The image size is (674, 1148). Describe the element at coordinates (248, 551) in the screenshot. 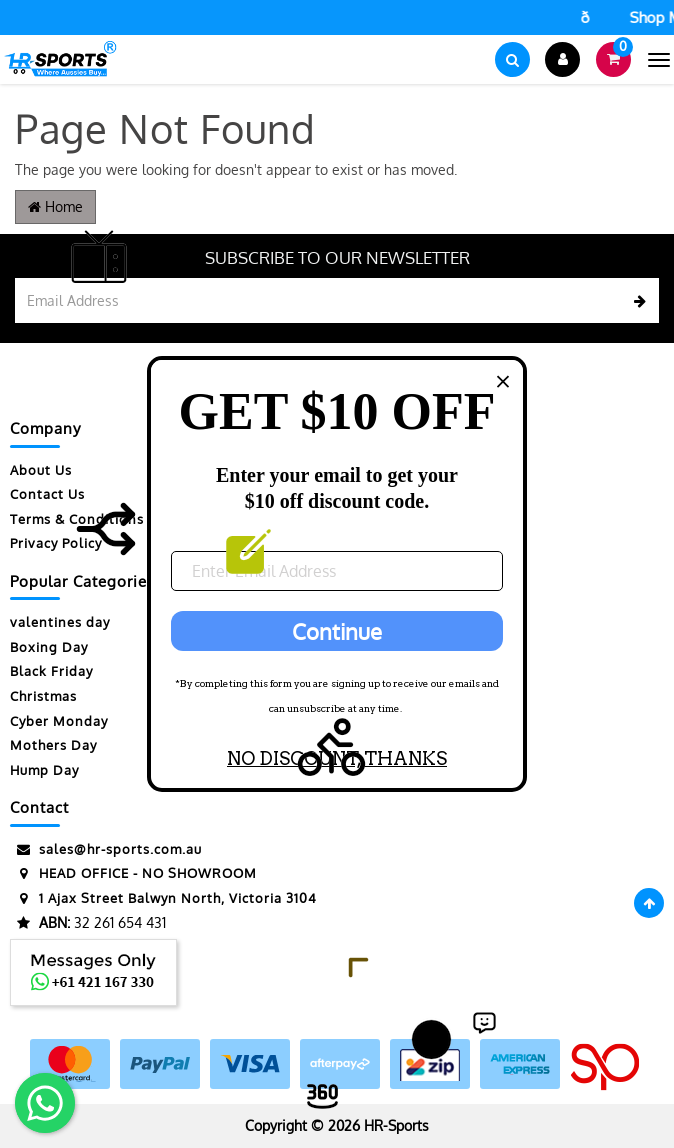

I see `create or compose new content` at that location.